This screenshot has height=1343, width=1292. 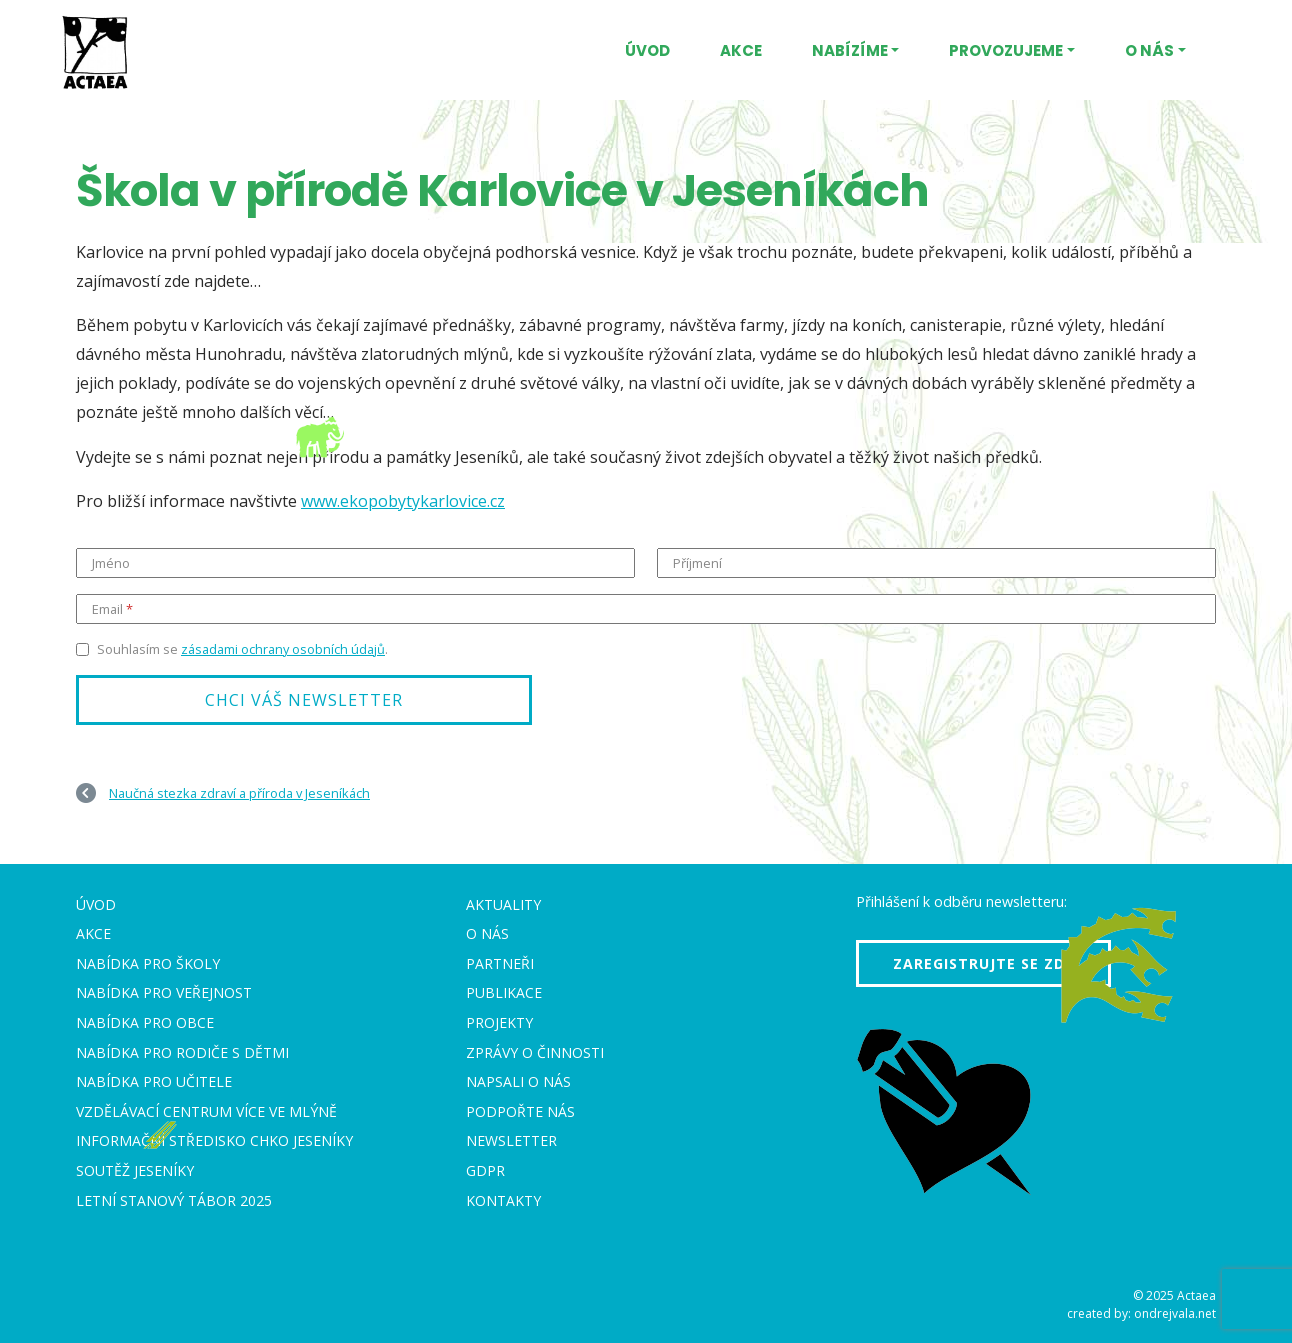 I want to click on indicates a broken heart or heartbreak status, so click(x=945, y=1110).